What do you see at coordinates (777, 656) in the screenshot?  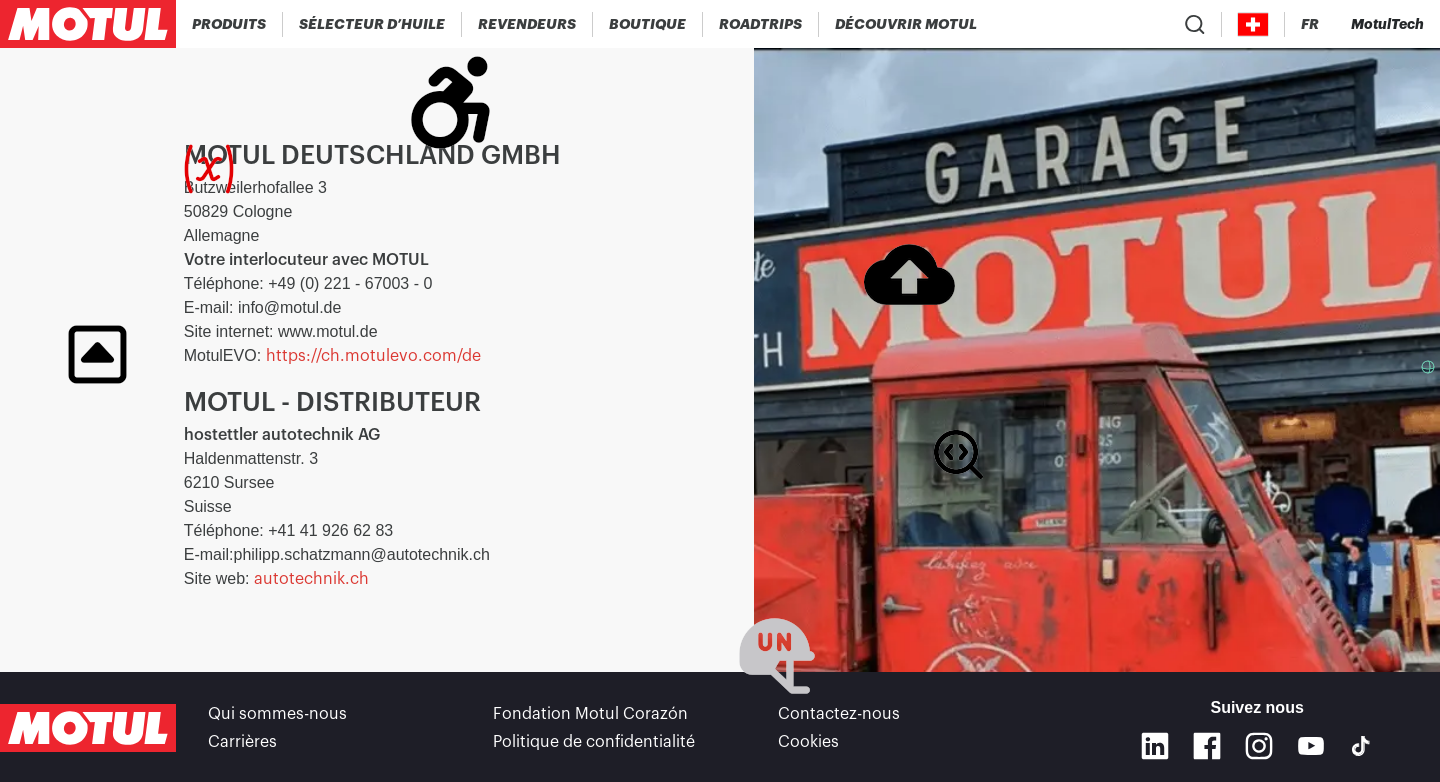 I see `indicates united nations peacekeeping forces` at bounding box center [777, 656].